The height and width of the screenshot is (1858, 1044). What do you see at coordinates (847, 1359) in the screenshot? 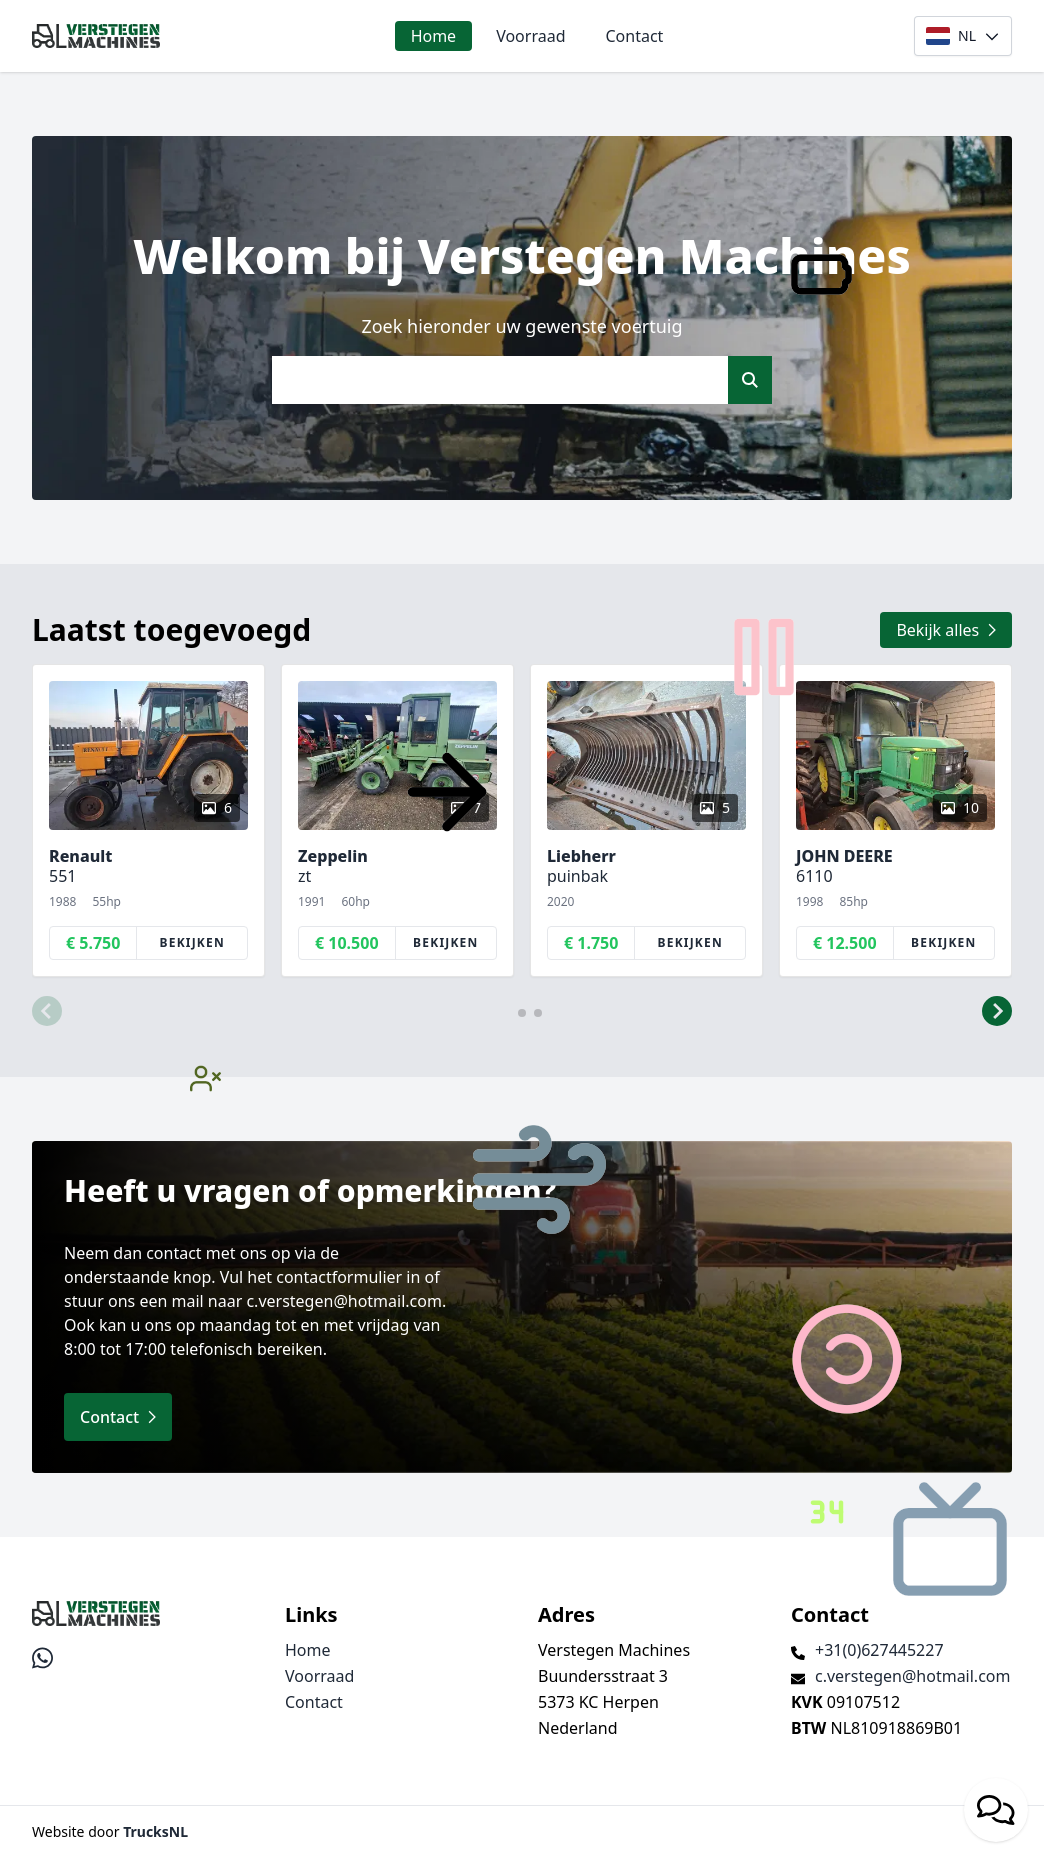
I see `indicates copyleft licensing status` at bounding box center [847, 1359].